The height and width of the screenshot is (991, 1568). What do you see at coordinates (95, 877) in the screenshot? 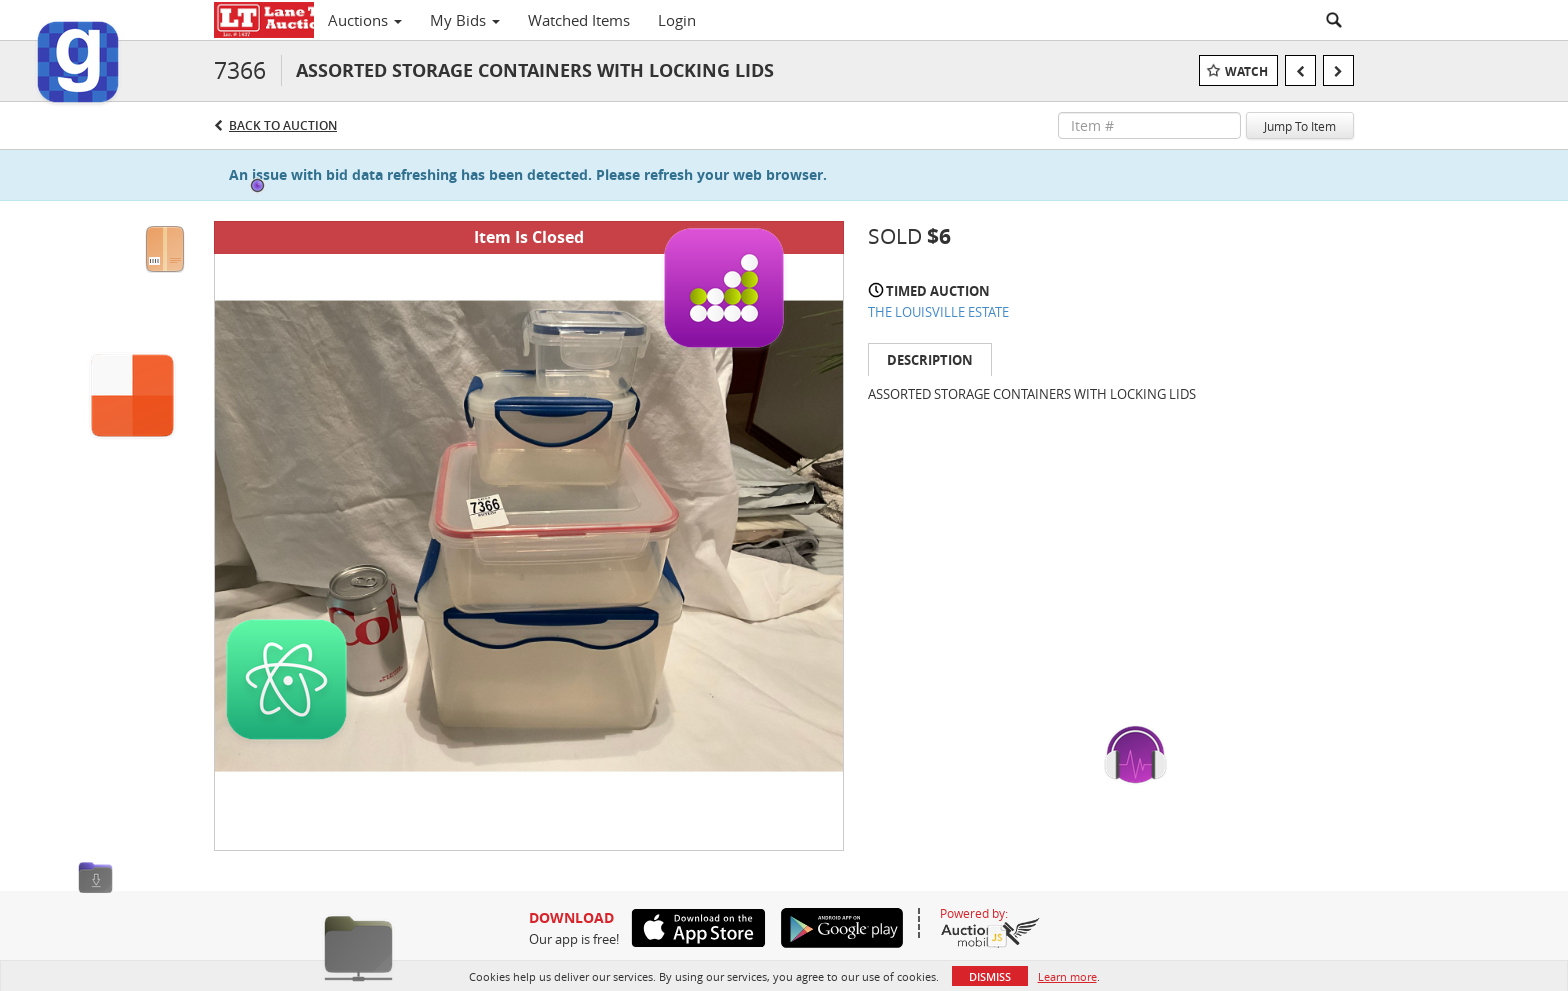
I see `open your downloads folder` at bounding box center [95, 877].